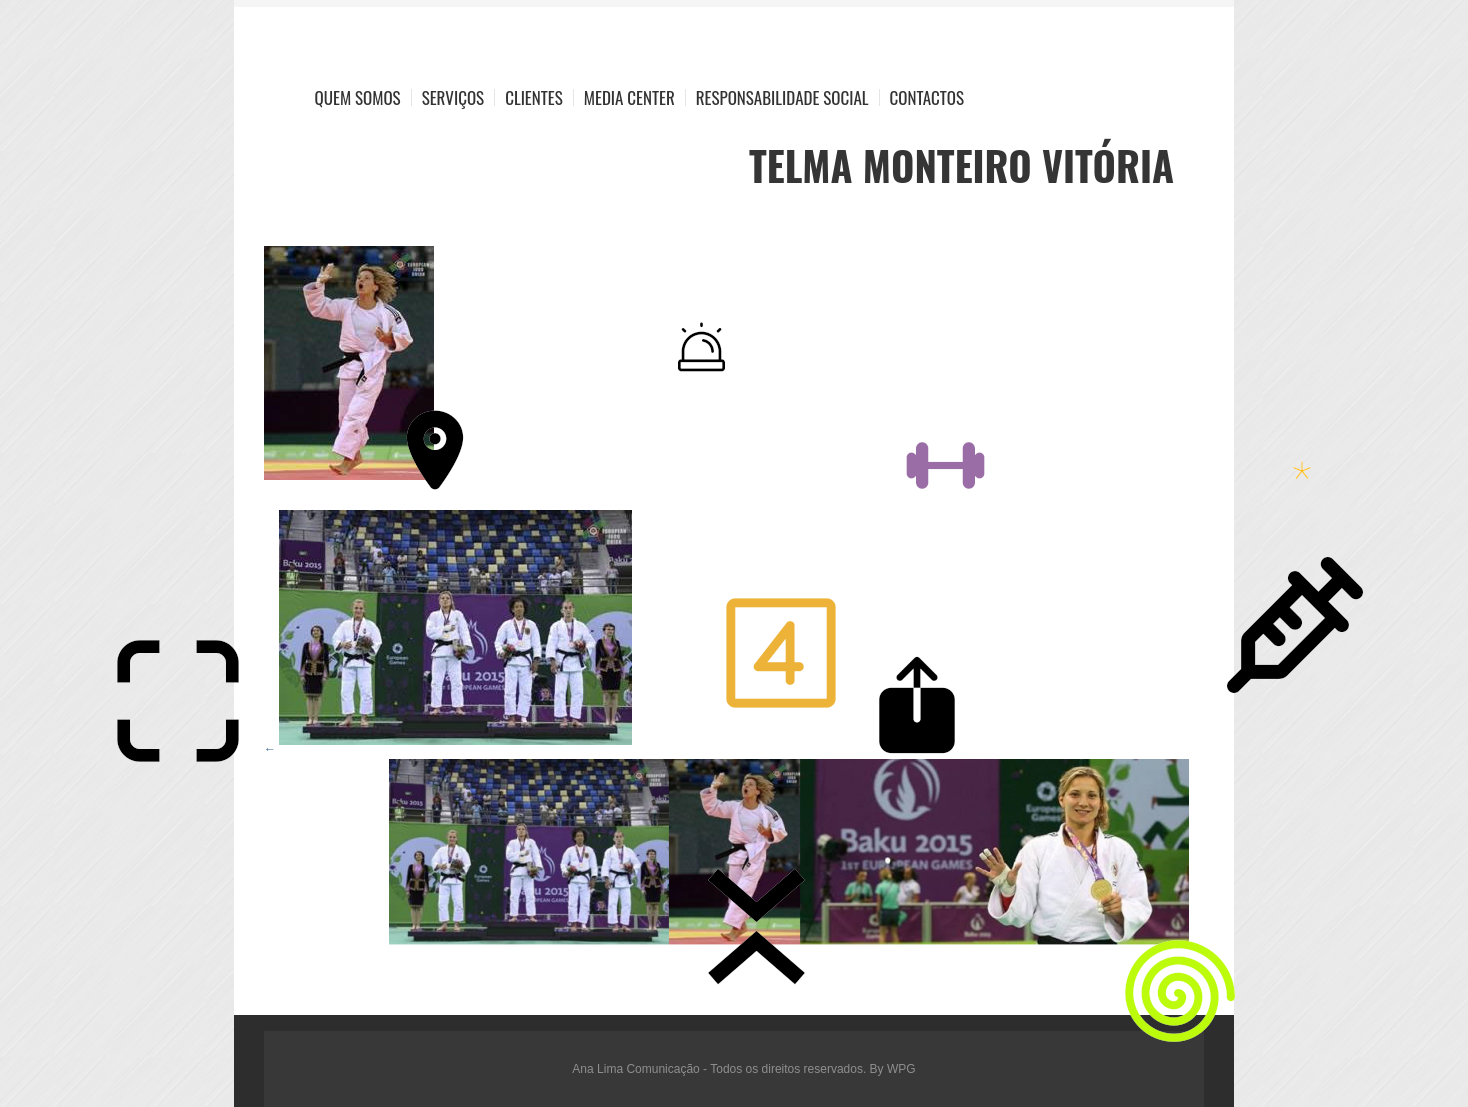 This screenshot has height=1107, width=1468. What do you see at coordinates (1302, 471) in the screenshot?
I see `indicates a required field in a form` at bounding box center [1302, 471].